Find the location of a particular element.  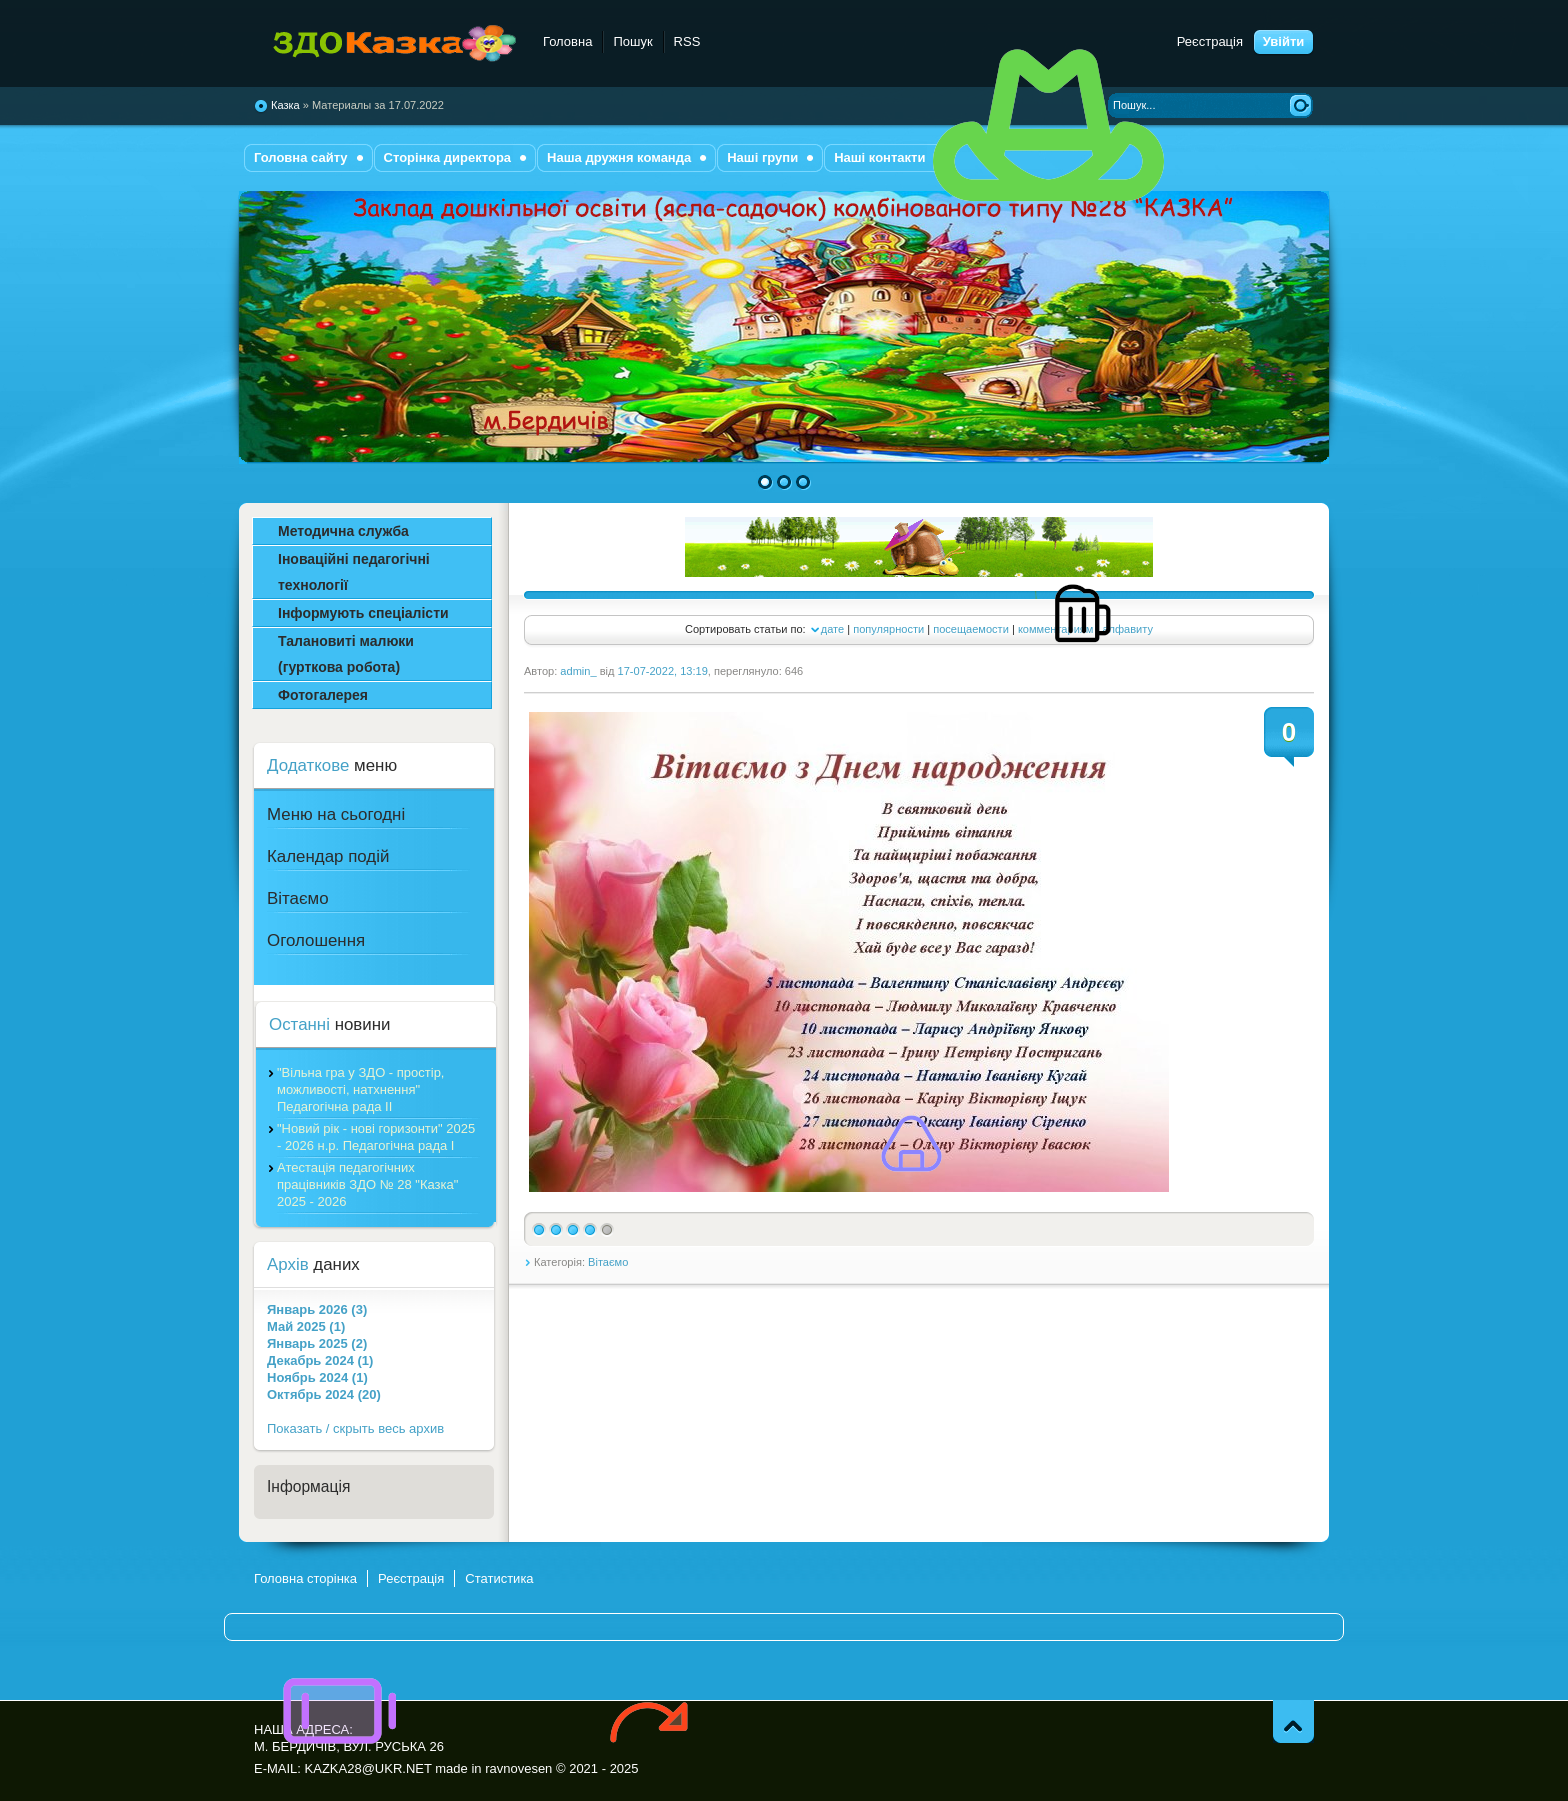

redo an action is located at coordinates (647, 1719).